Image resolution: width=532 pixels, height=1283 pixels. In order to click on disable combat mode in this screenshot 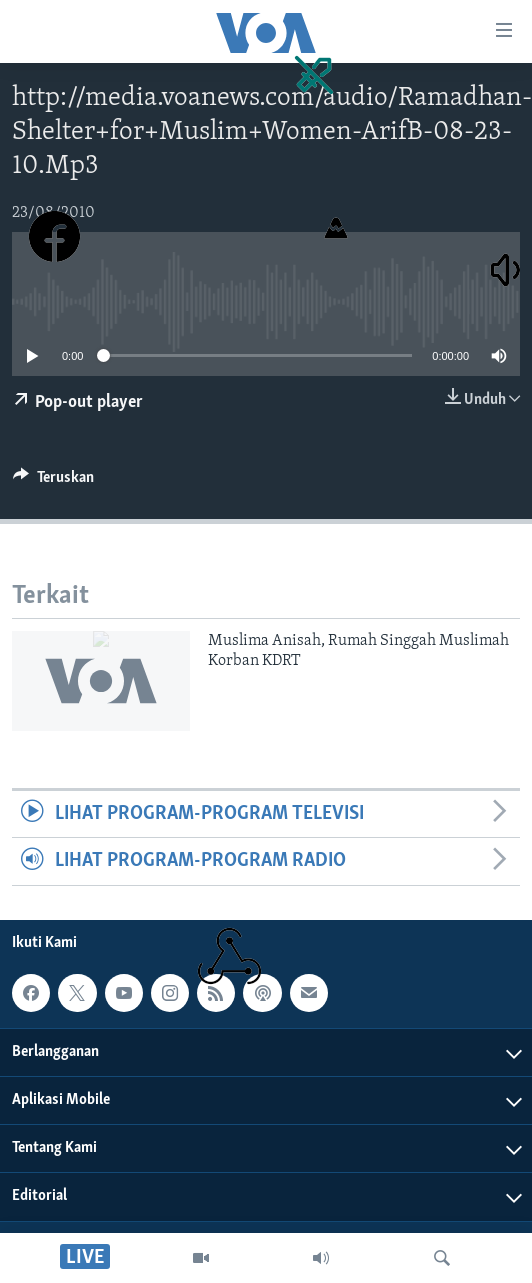, I will do `click(314, 75)`.